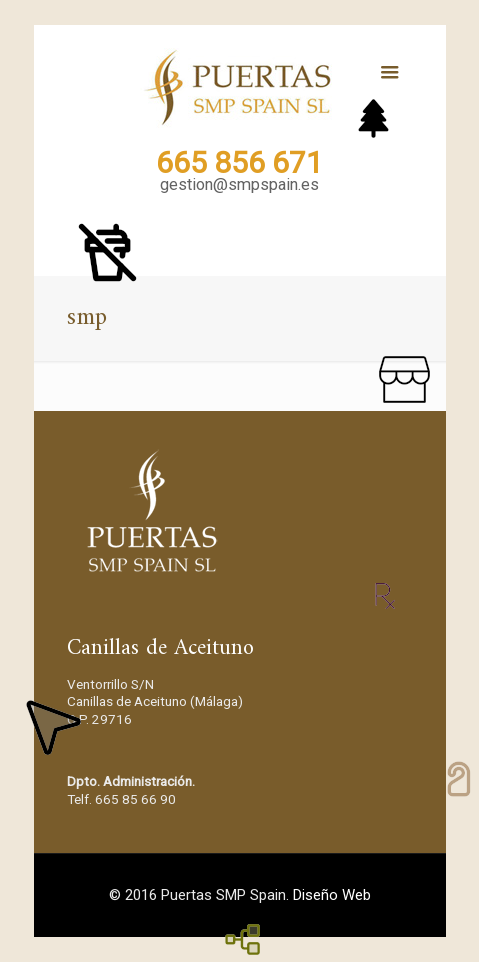  Describe the element at coordinates (458, 779) in the screenshot. I see `access hotel or accommodation services` at that location.